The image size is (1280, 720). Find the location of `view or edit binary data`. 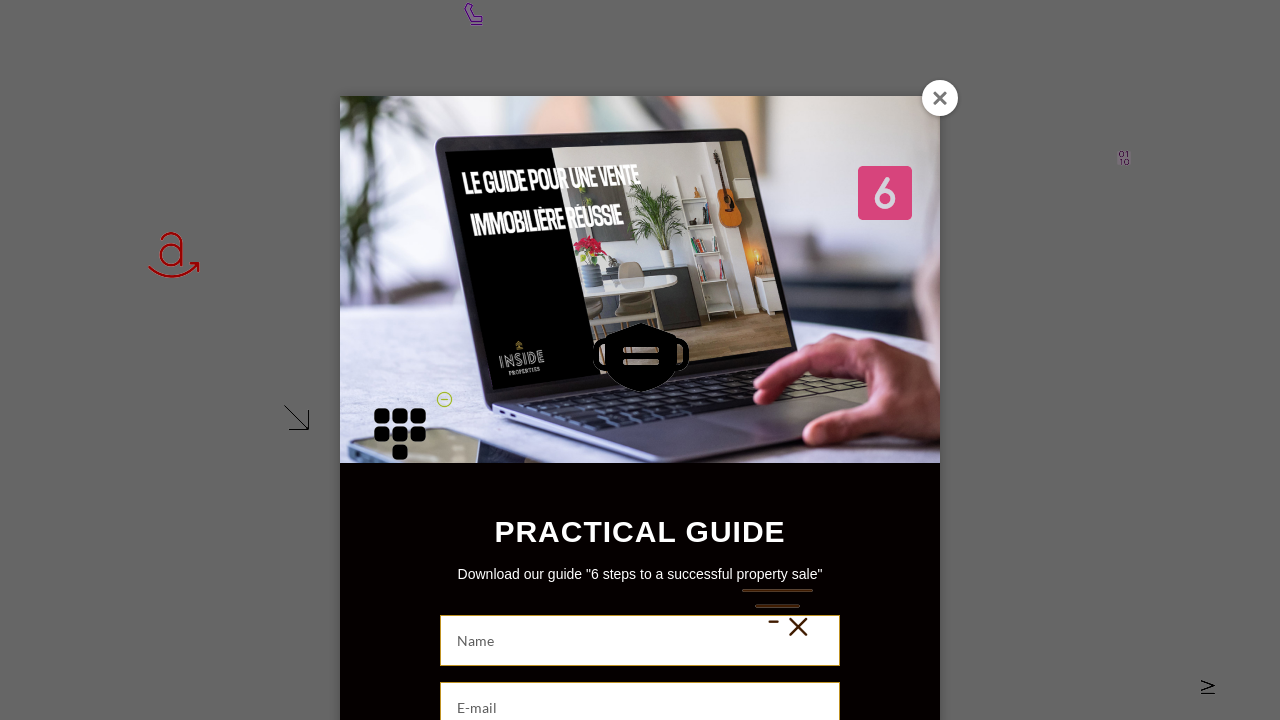

view or edit binary data is located at coordinates (1124, 158).